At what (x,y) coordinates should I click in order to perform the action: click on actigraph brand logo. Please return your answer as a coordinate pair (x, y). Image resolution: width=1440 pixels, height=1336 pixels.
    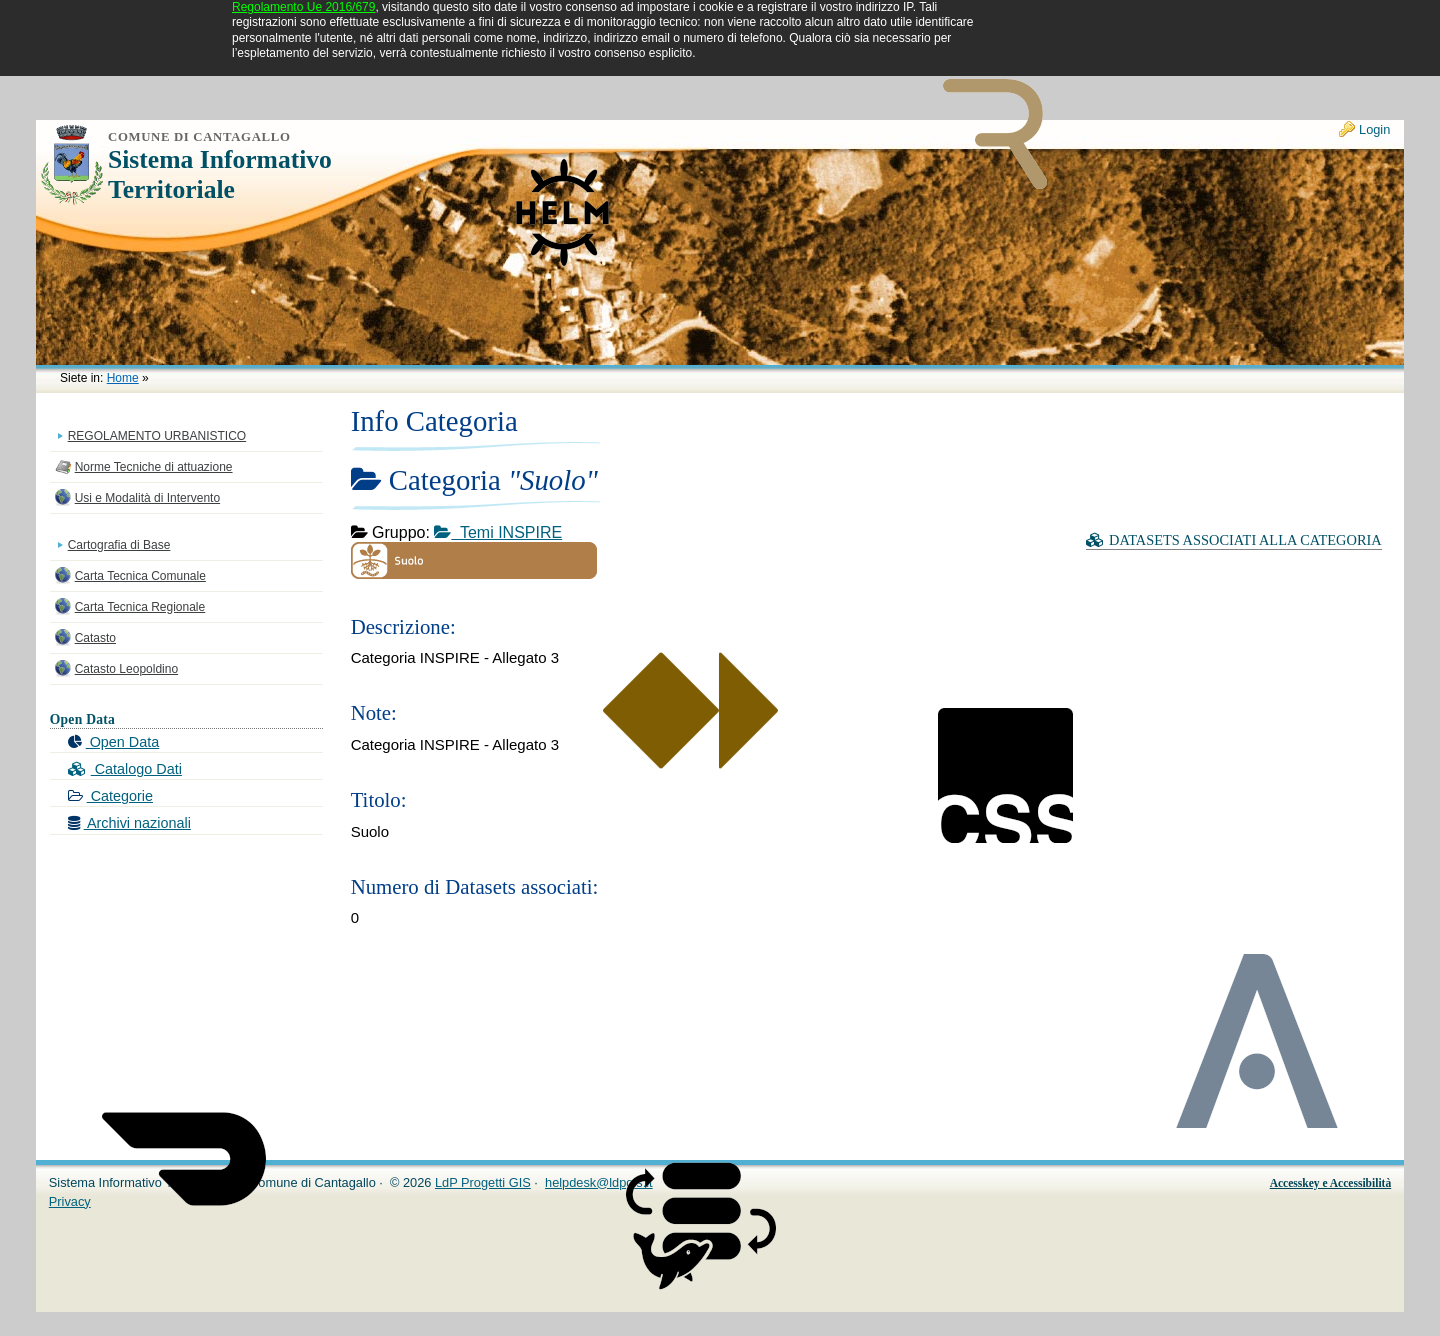
    Looking at the image, I should click on (1257, 1041).